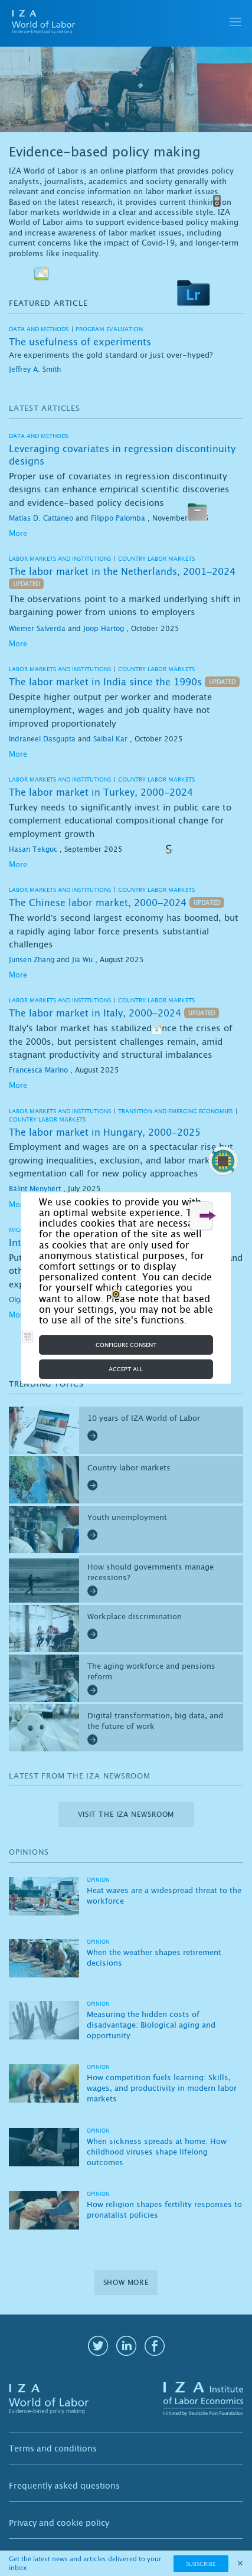  Describe the element at coordinates (28, 1336) in the screenshot. I see `indicates a binary or raw data file` at that location.